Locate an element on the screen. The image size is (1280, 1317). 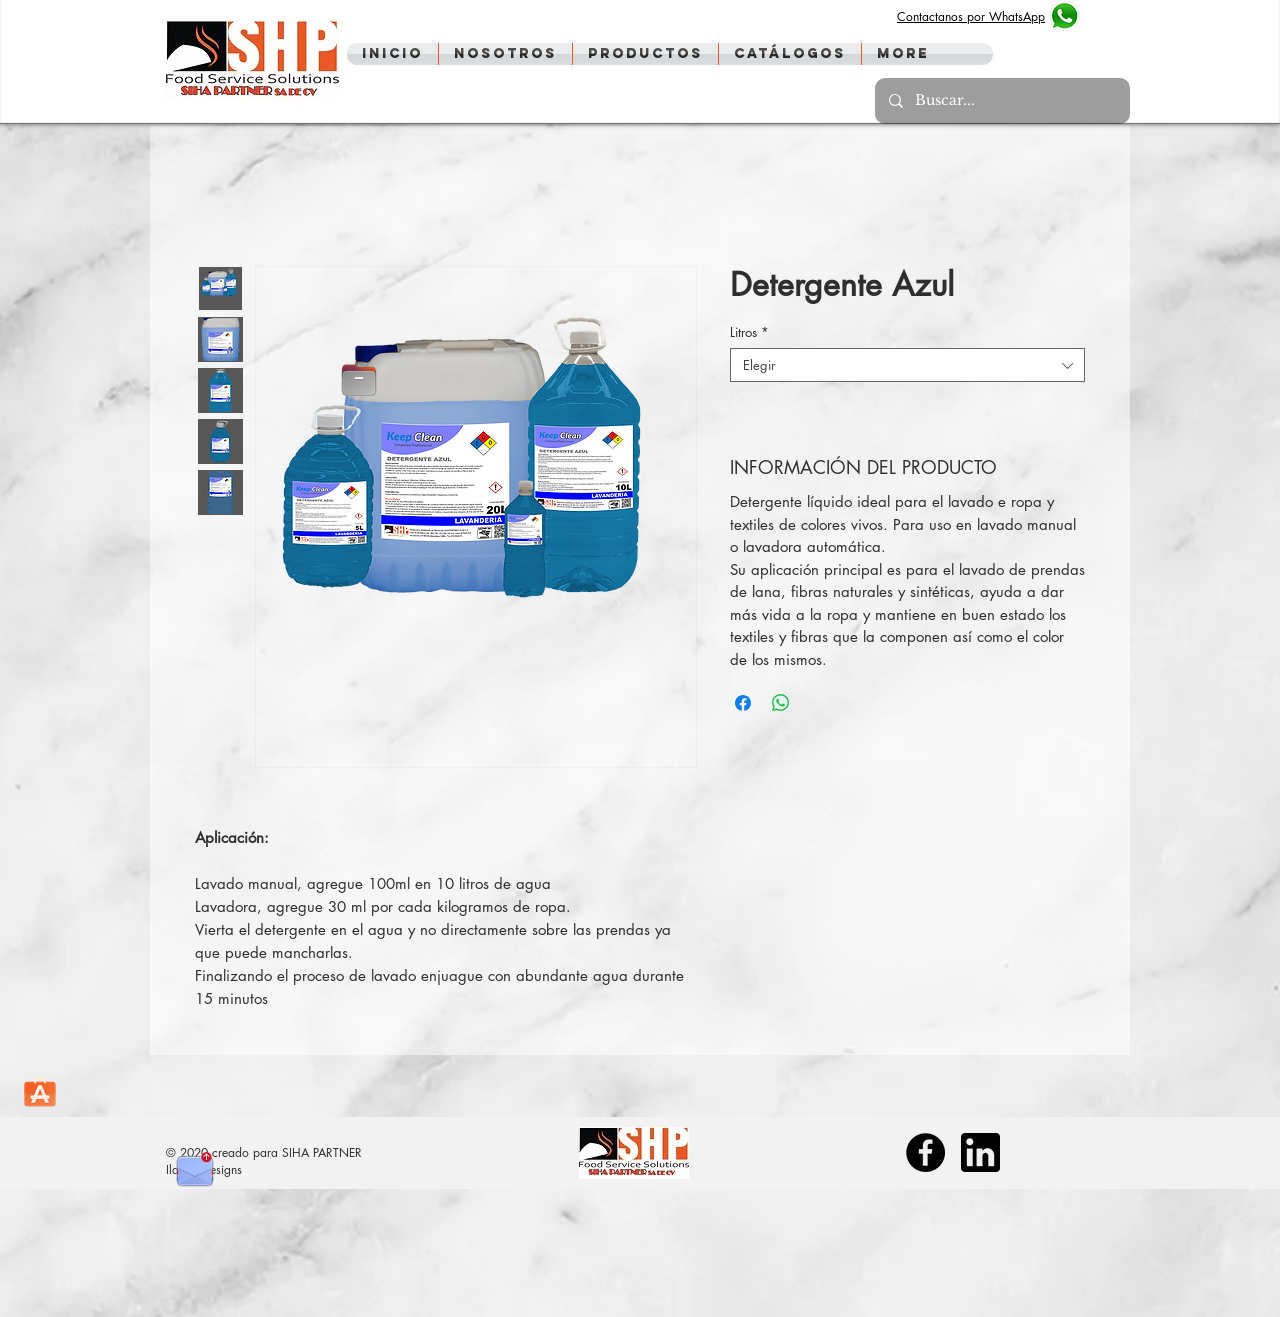
open the software center to browse and install apps is located at coordinates (40, 1094).